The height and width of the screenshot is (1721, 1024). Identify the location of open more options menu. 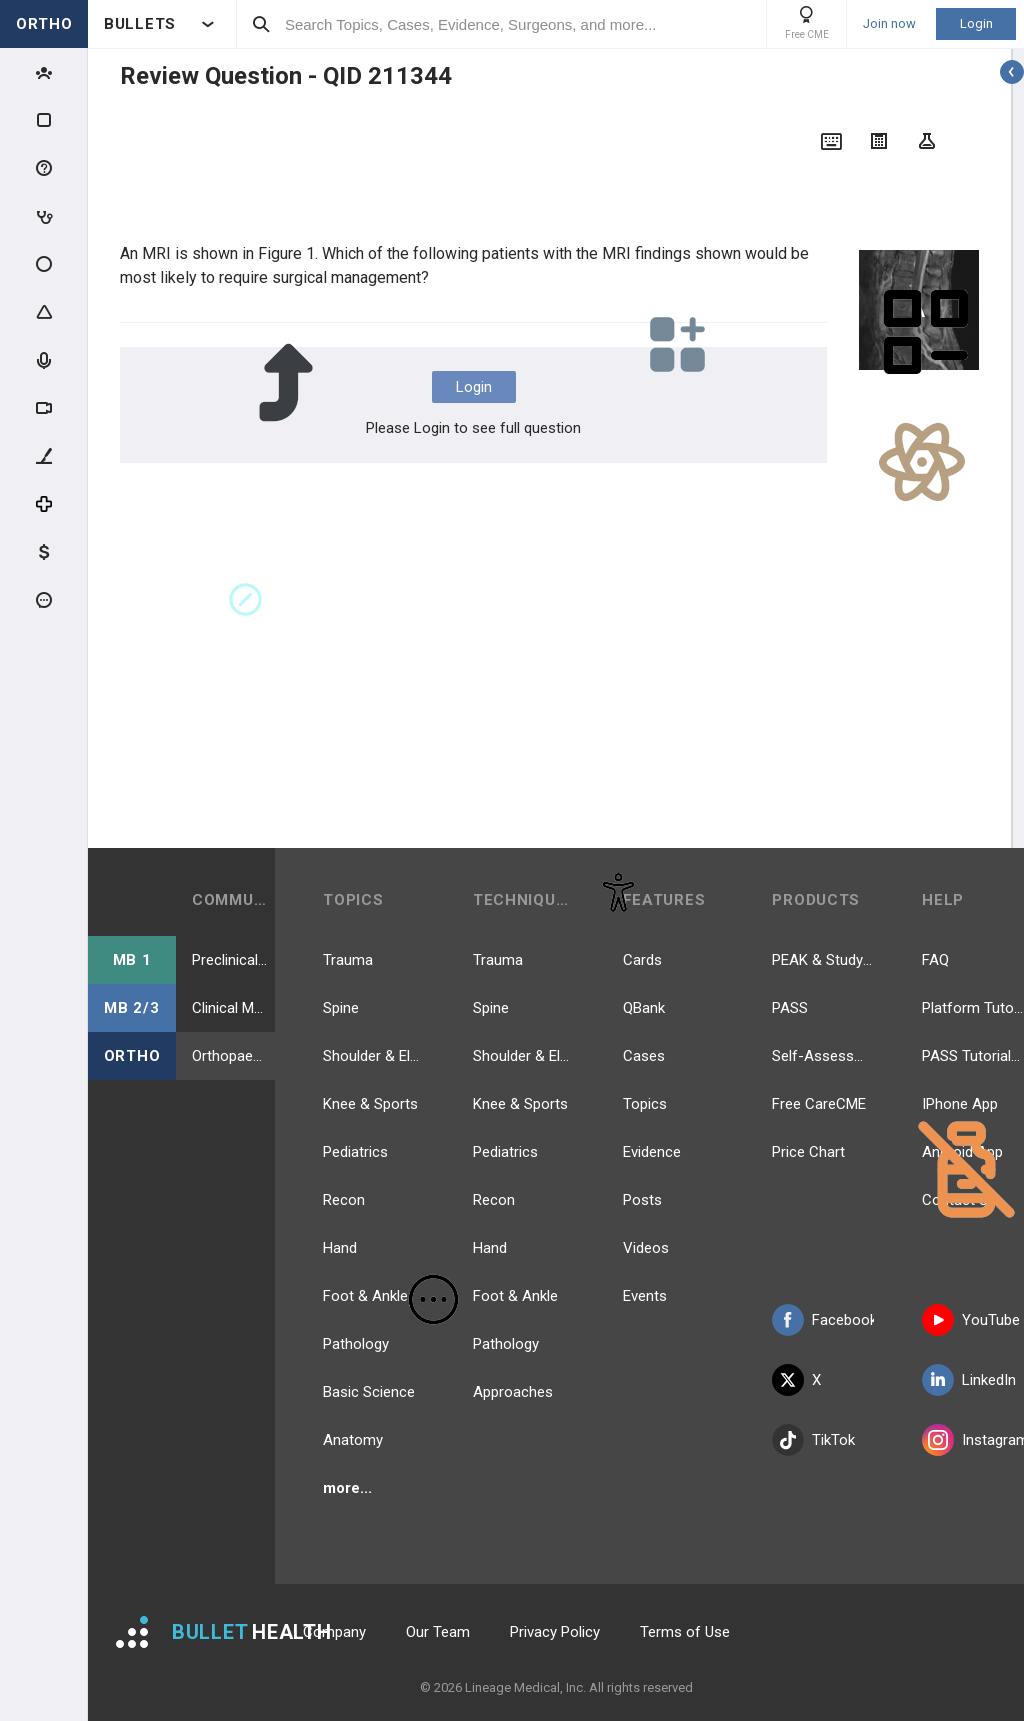
(433, 1299).